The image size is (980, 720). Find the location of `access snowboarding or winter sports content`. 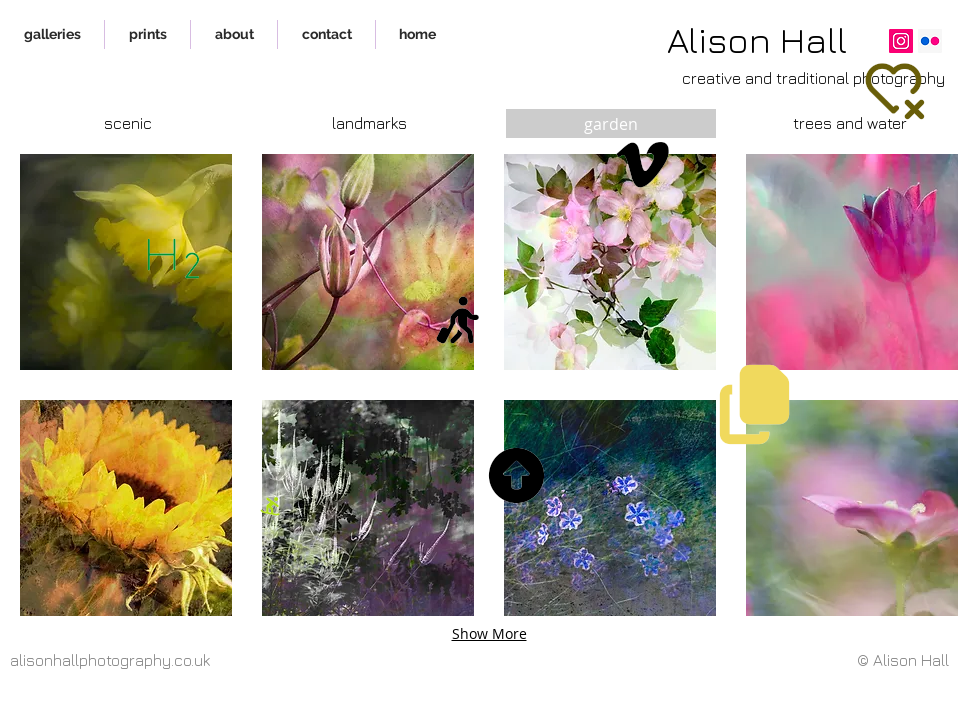

access snowboarding or winter sports content is located at coordinates (271, 506).